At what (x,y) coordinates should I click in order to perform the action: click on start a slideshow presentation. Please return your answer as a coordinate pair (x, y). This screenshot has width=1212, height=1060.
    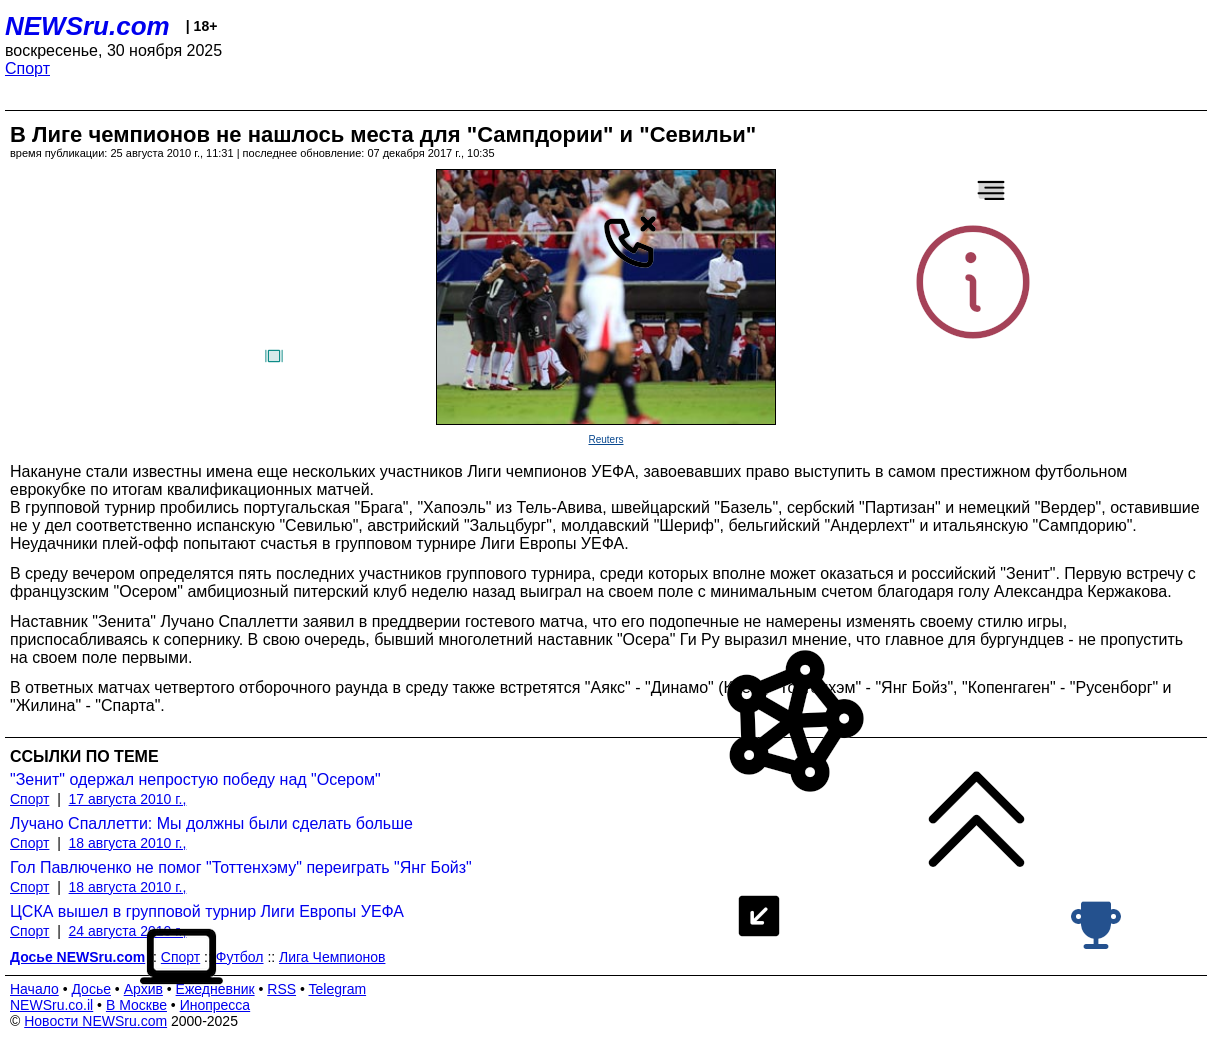
    Looking at the image, I should click on (274, 356).